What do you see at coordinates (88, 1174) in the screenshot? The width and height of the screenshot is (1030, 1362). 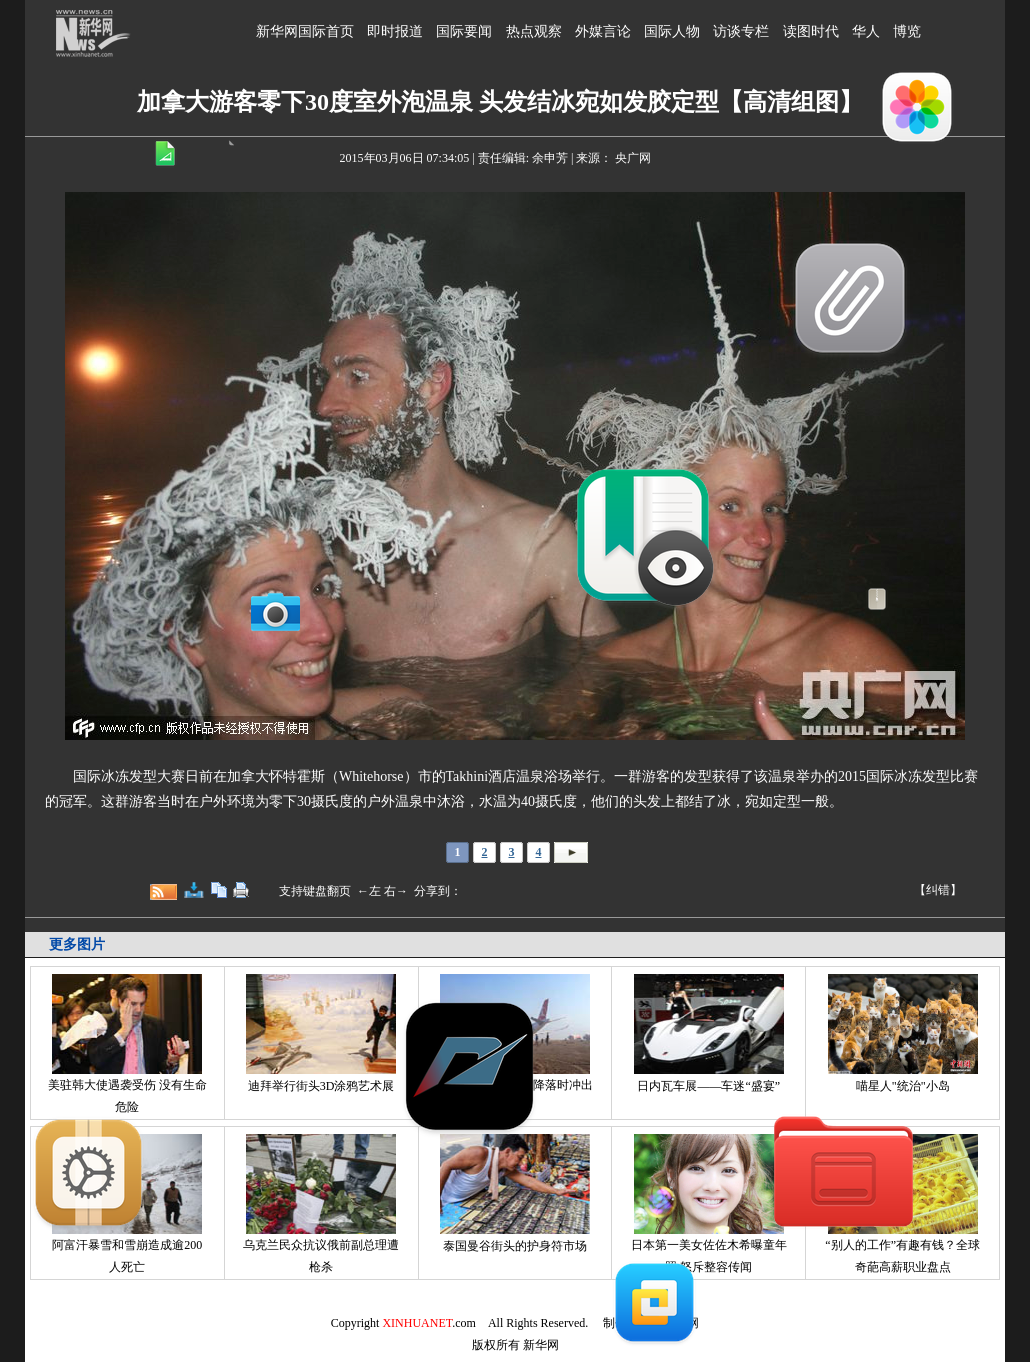 I see `a system component or runtime file` at bounding box center [88, 1174].